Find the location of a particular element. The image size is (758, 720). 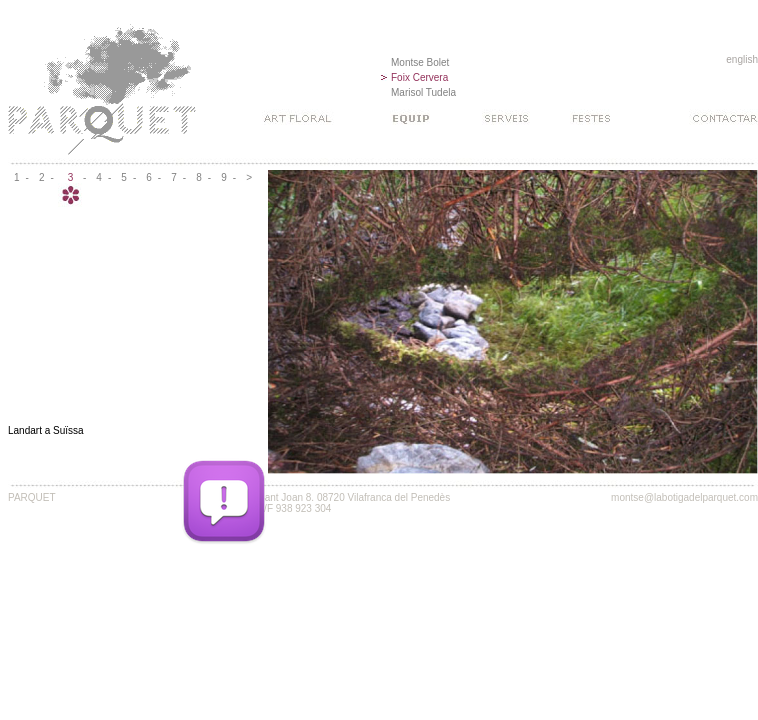

submit feedback about file syncing issues is located at coordinates (224, 501).